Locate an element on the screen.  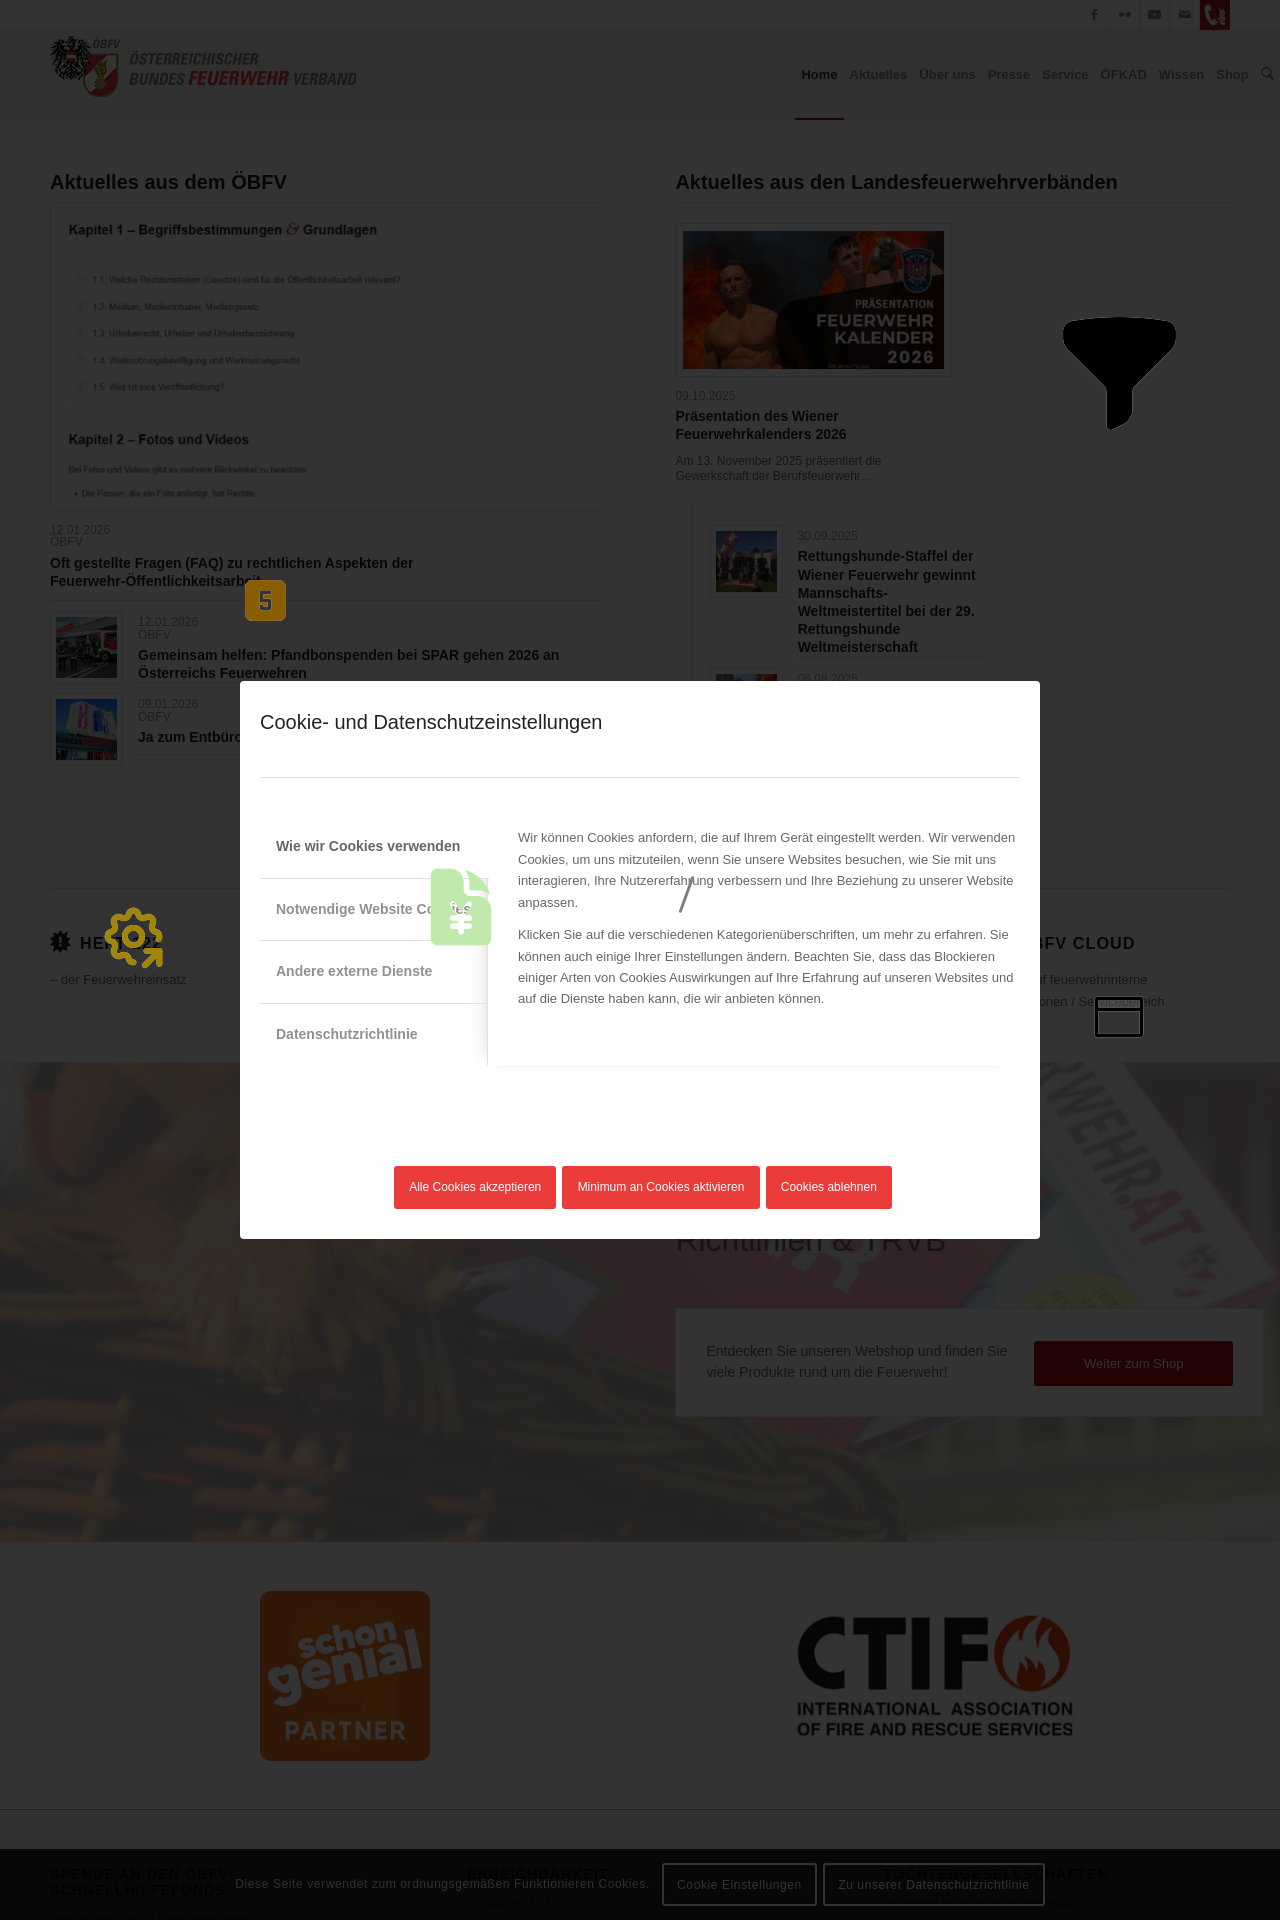
indicates step 5 in a numbered sequence is located at coordinates (265, 600).